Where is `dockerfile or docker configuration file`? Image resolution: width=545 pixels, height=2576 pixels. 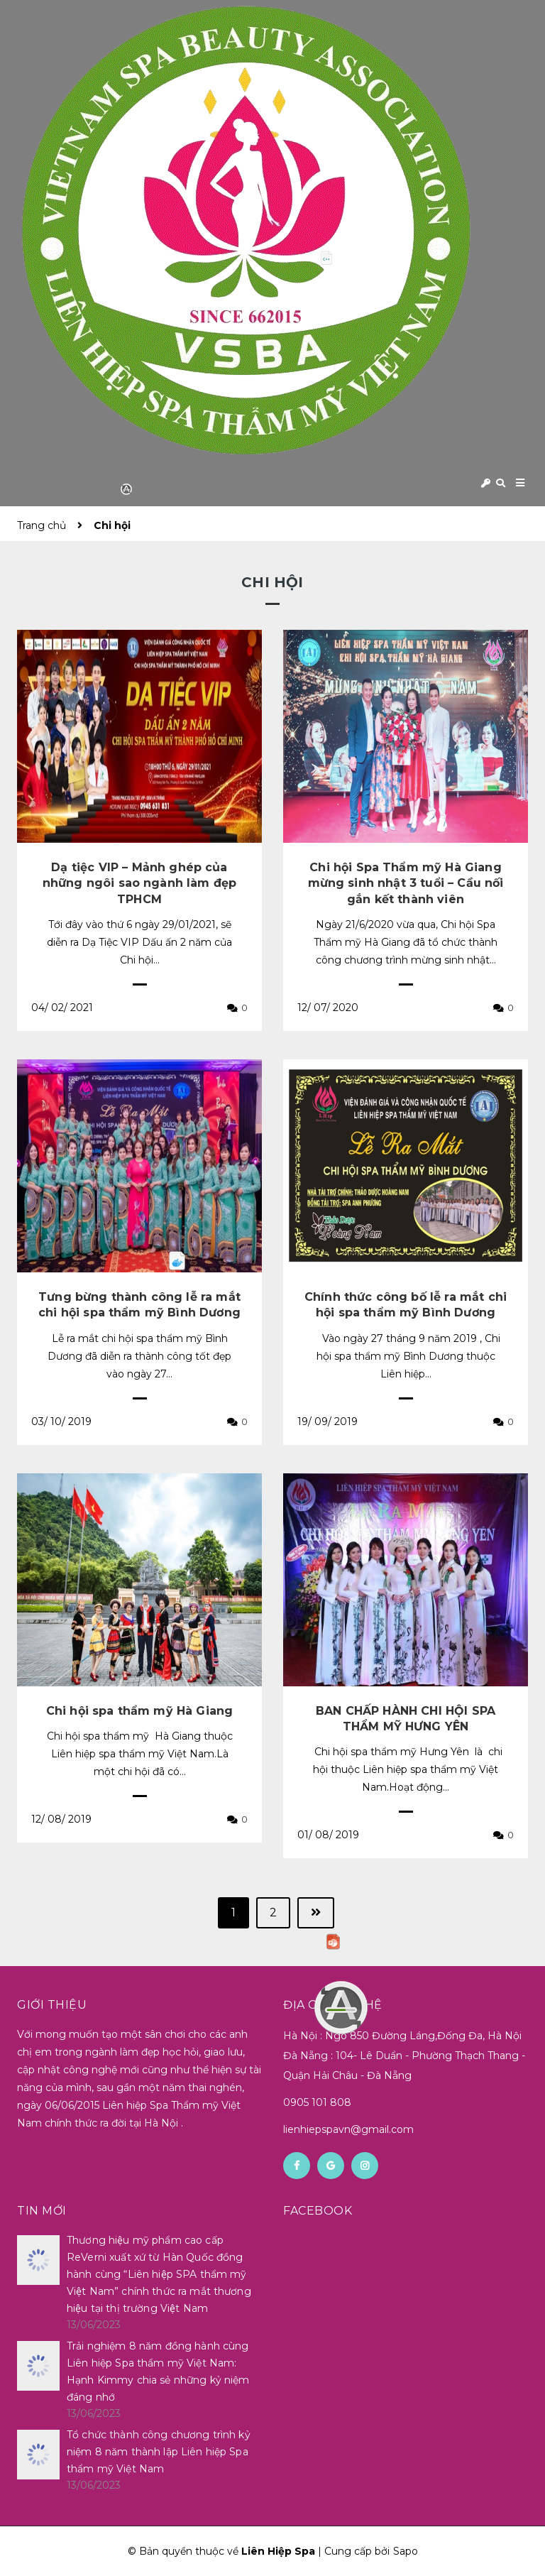
dockerfile or docker configuration file is located at coordinates (177, 1260).